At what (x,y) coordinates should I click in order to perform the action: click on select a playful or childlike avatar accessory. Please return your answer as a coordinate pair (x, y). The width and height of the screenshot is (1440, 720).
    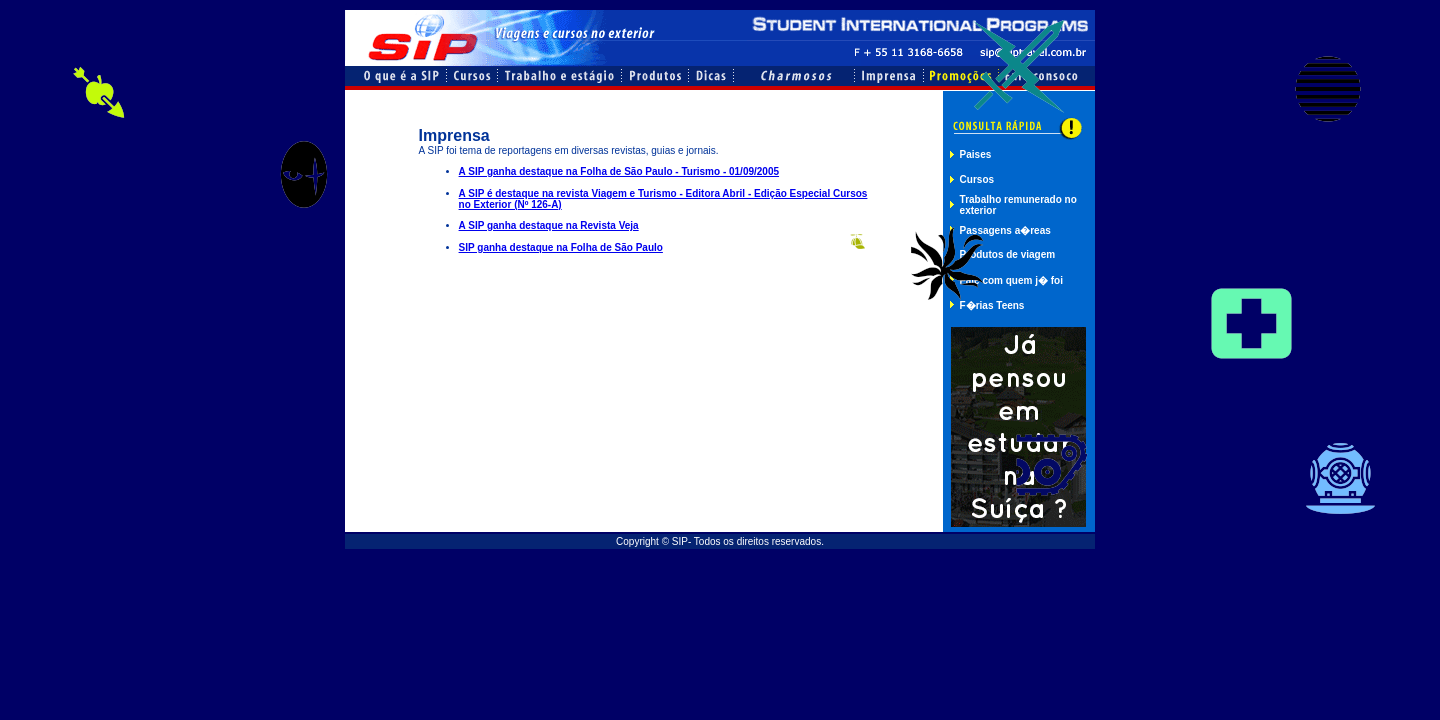
    Looking at the image, I should click on (857, 241).